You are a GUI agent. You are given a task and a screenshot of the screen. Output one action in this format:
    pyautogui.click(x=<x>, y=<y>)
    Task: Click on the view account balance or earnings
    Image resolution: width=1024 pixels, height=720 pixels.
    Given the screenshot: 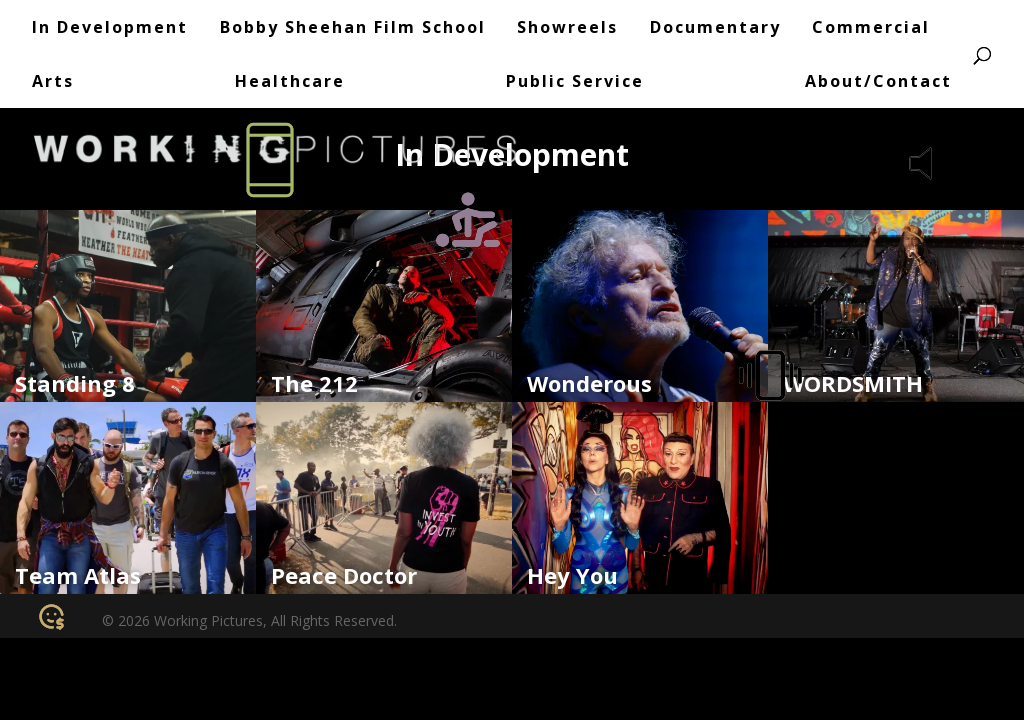 What is the action you would take?
    pyautogui.click(x=51, y=616)
    